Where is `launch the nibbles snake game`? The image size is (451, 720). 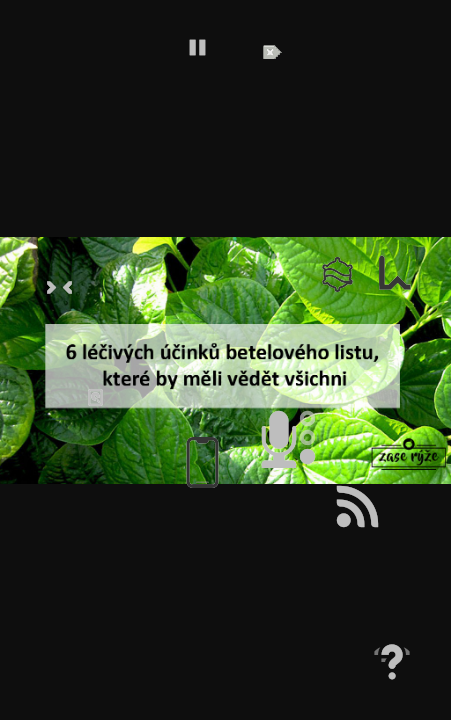
launch the nibbles snake game is located at coordinates (395, 274).